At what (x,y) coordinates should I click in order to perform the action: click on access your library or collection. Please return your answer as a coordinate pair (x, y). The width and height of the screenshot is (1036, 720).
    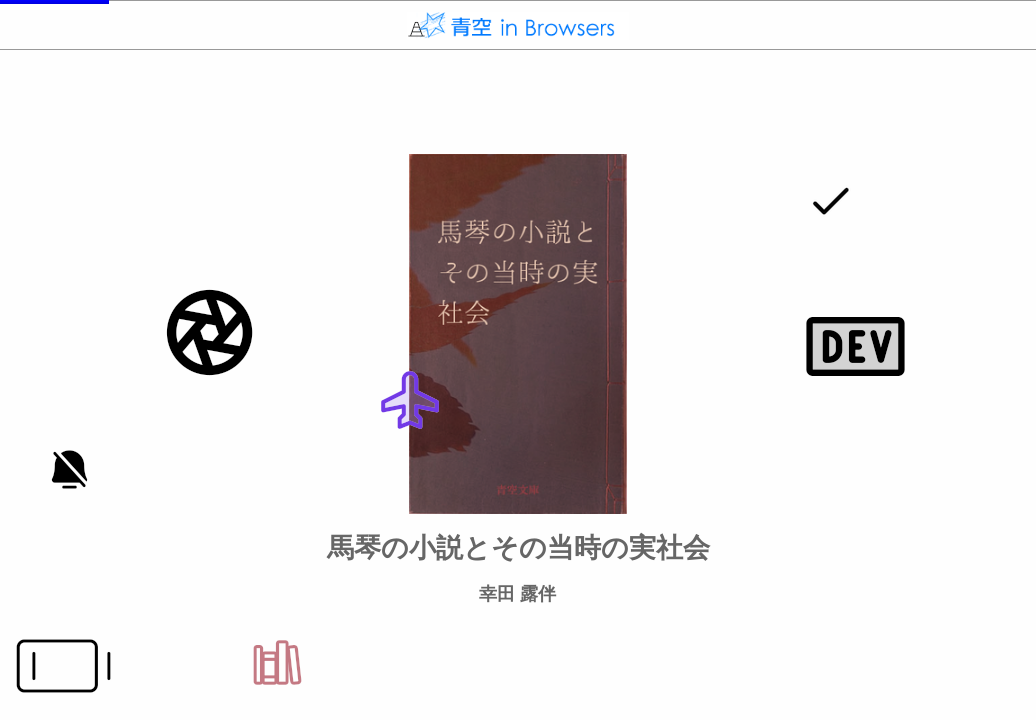
    Looking at the image, I should click on (277, 662).